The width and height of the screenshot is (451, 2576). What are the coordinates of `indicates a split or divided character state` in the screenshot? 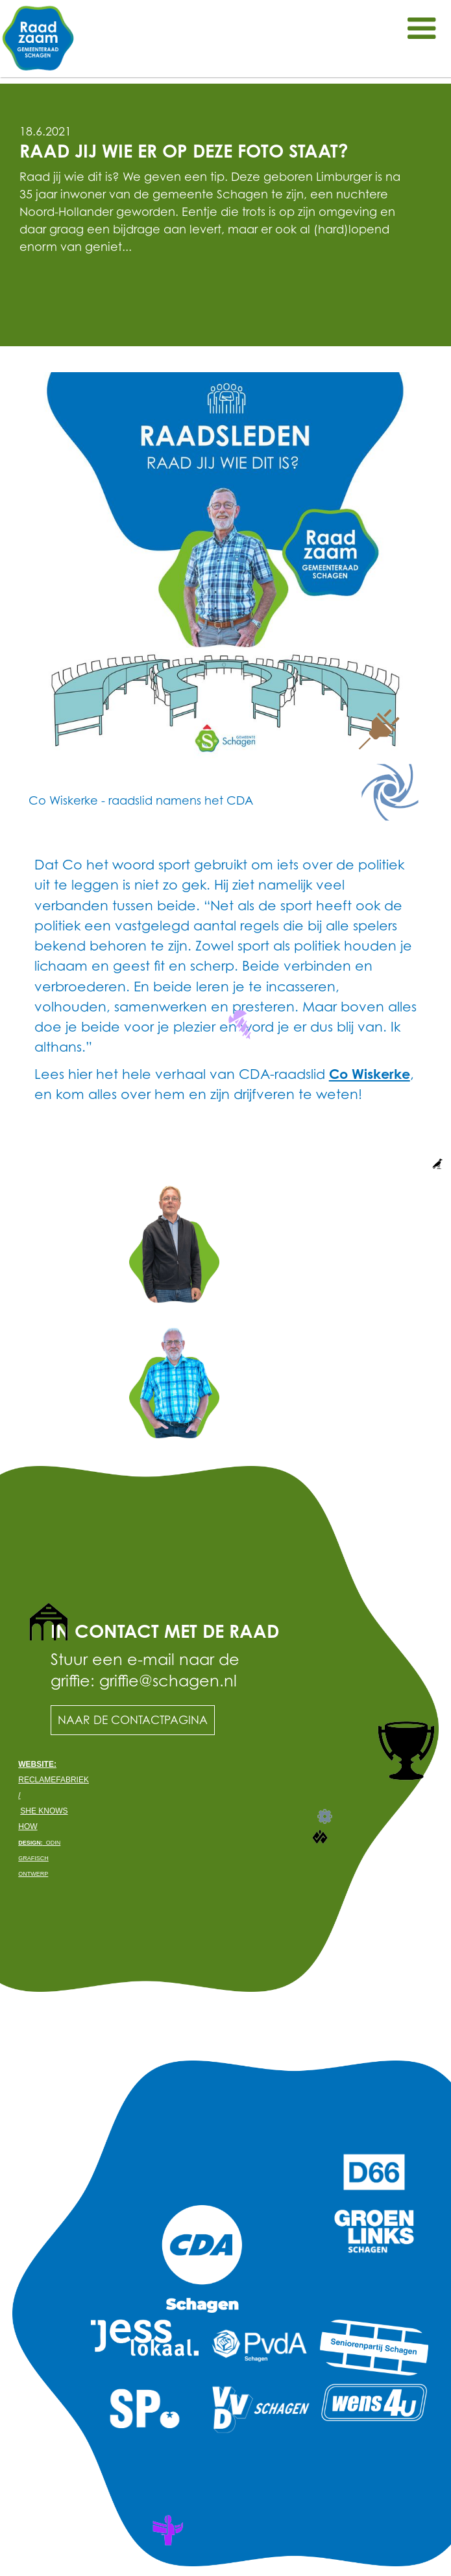 It's located at (168, 2530).